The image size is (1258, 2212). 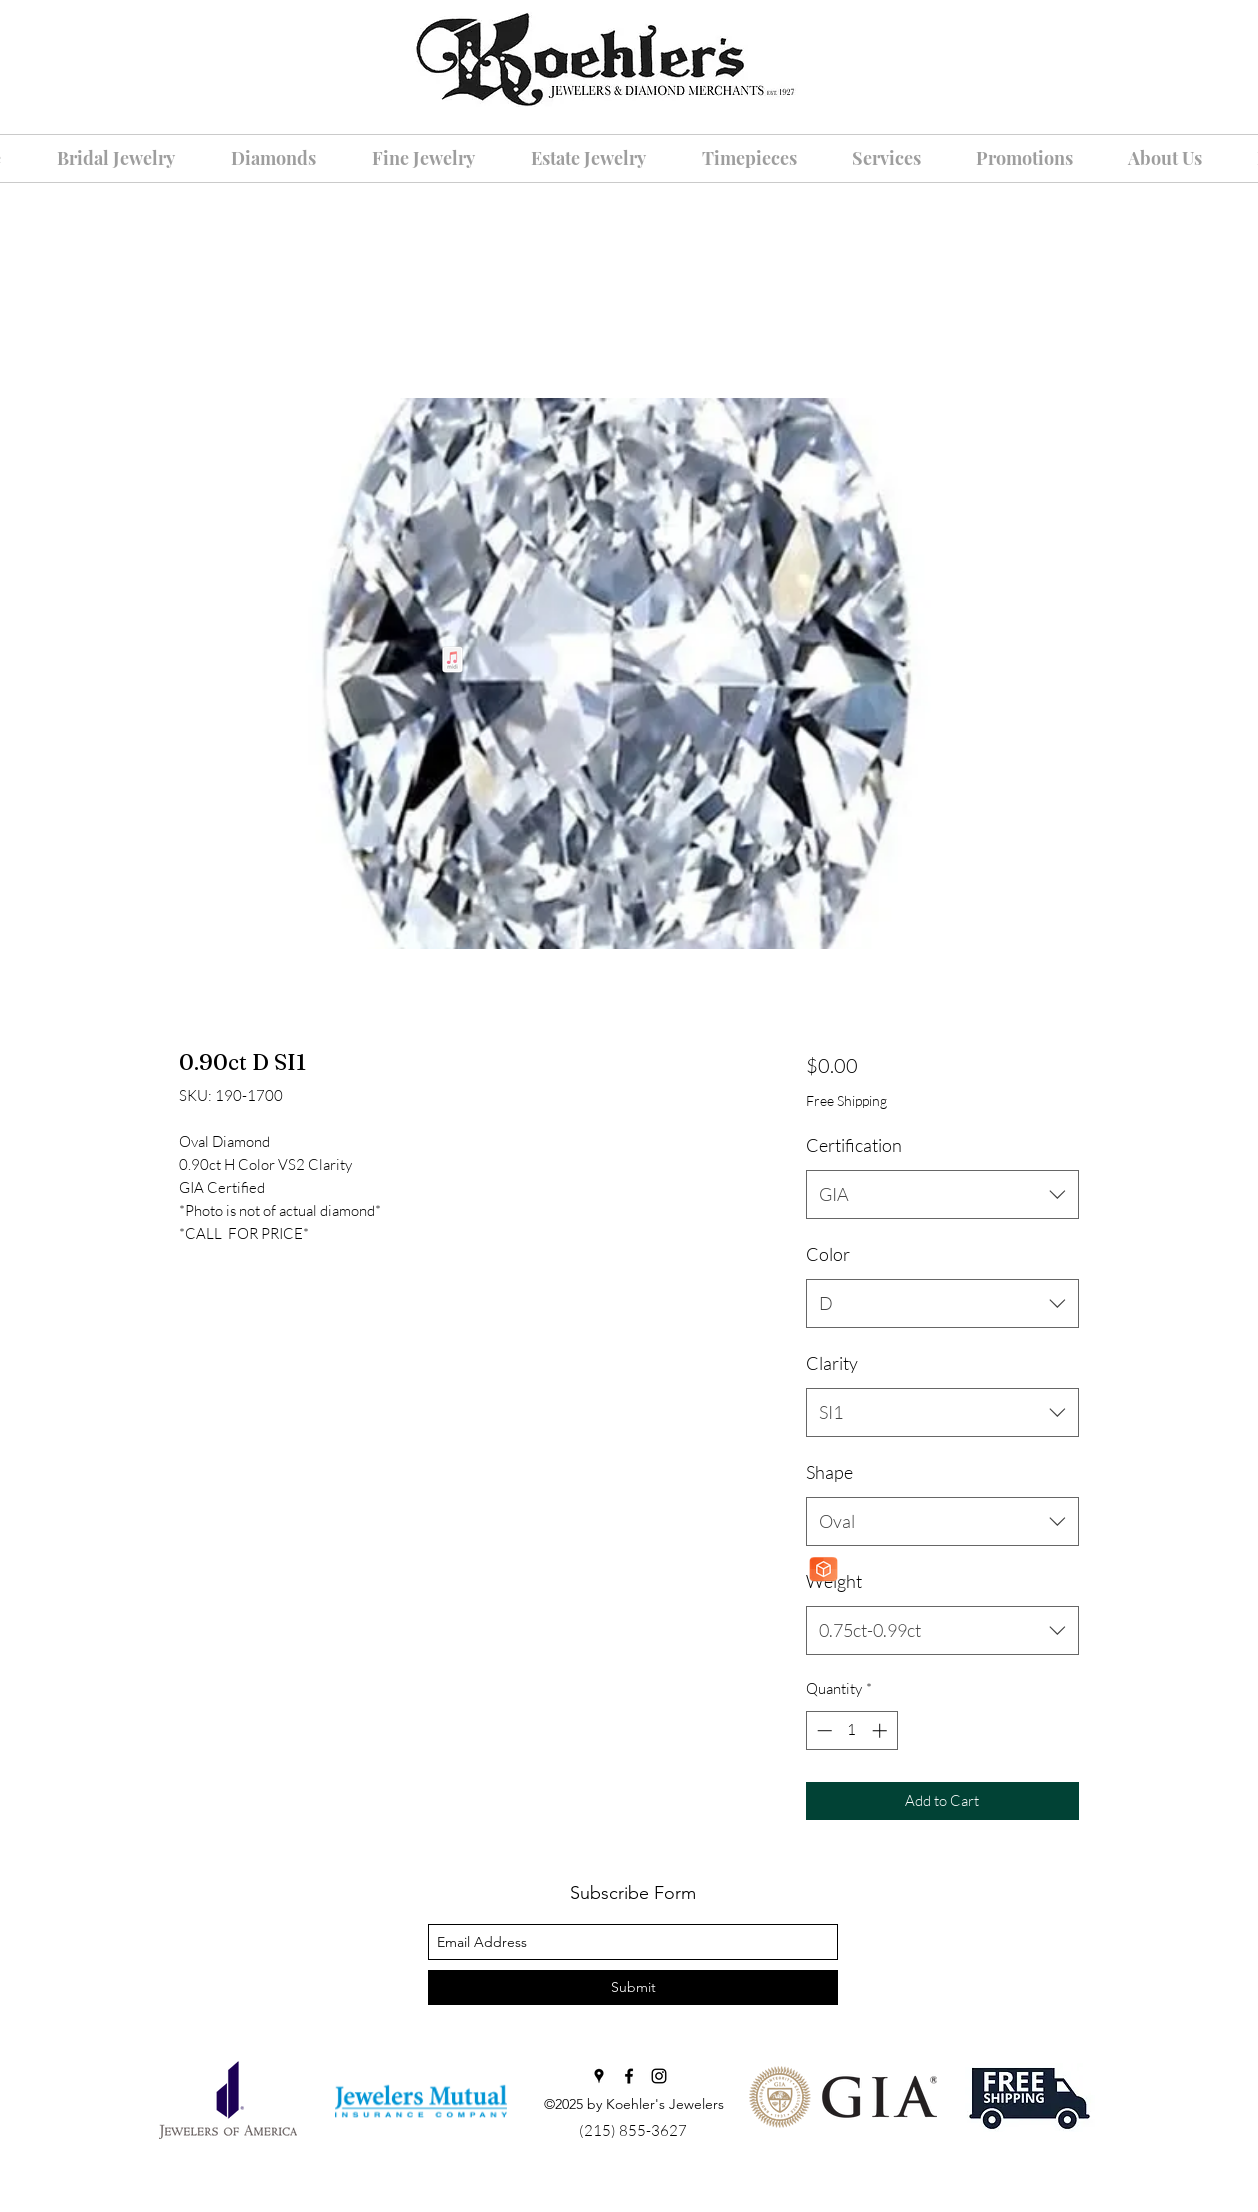 I want to click on open a 3D model file in STL format, so click(x=823, y=1568).